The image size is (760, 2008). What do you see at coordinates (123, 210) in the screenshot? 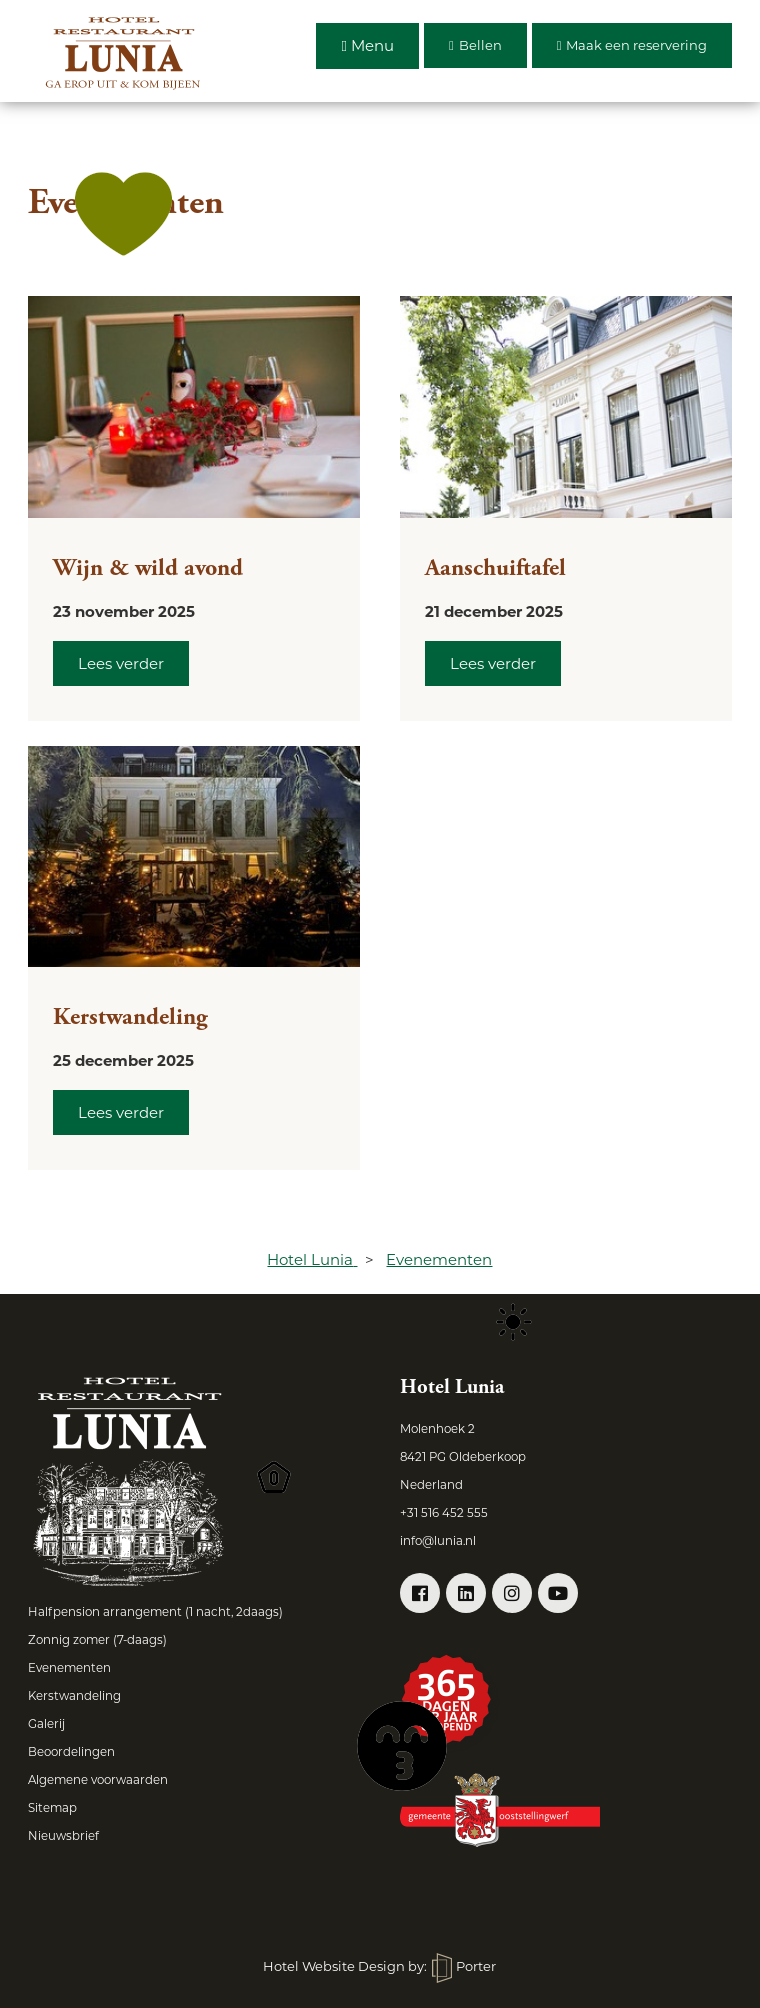
I see `add to favorites` at bounding box center [123, 210].